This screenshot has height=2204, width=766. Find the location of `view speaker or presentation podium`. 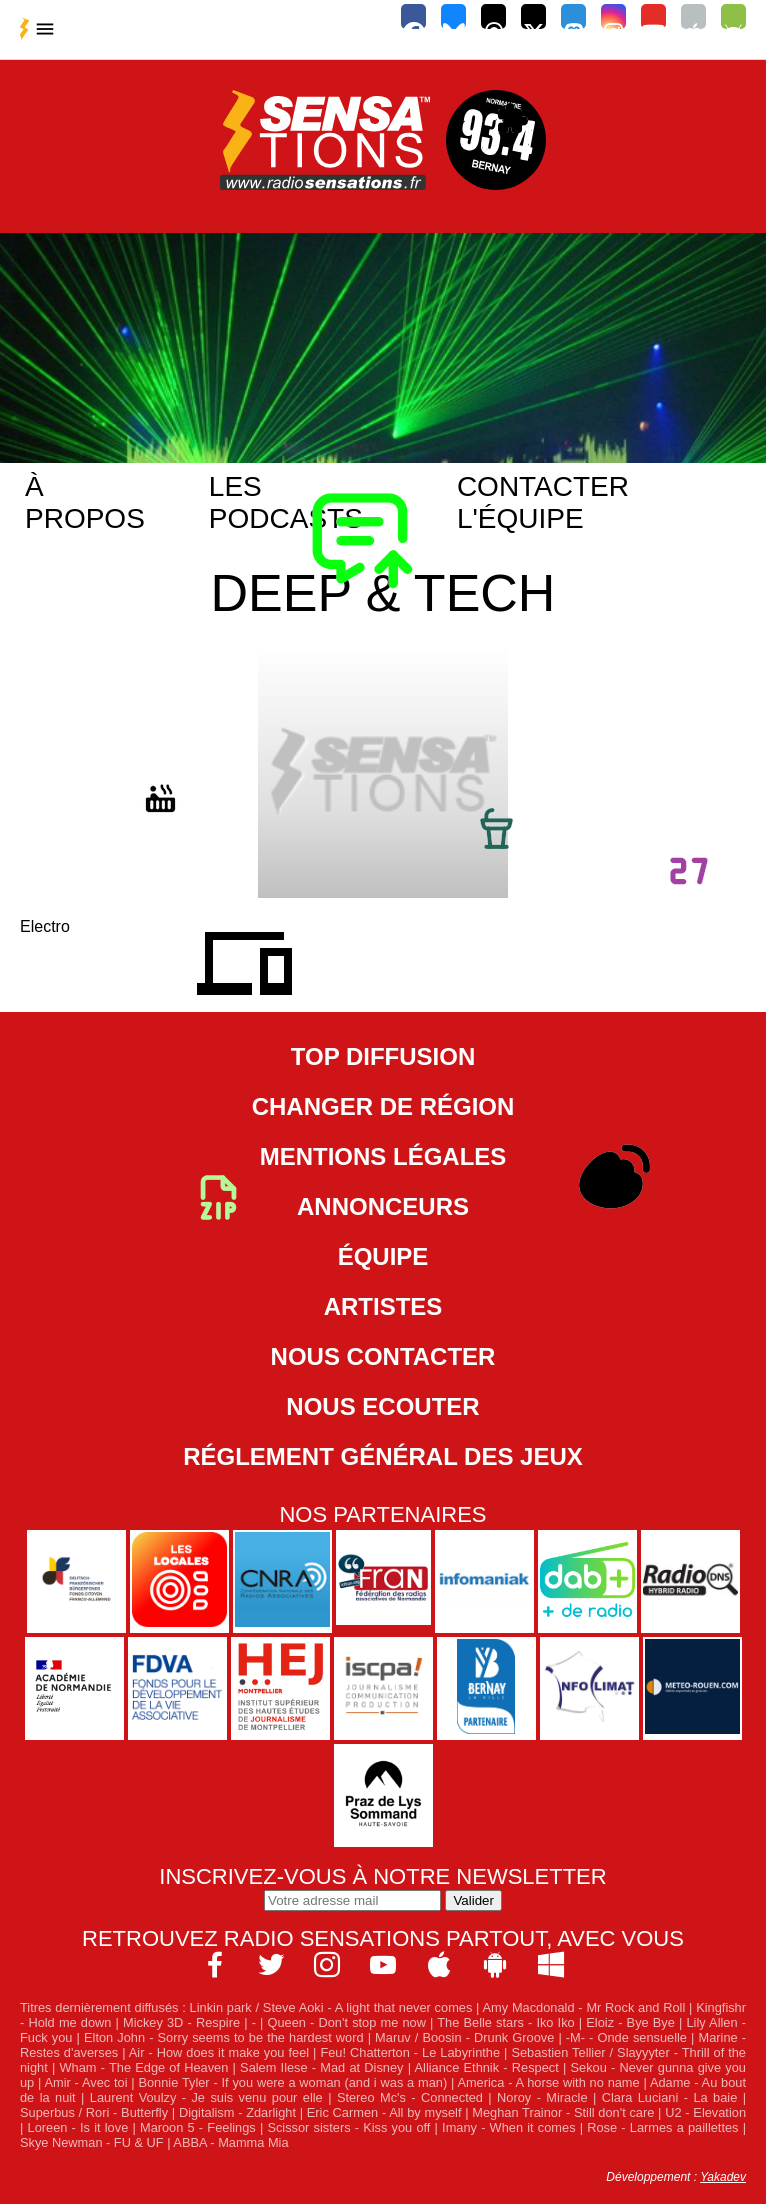

view speaker or presentation podium is located at coordinates (496, 828).